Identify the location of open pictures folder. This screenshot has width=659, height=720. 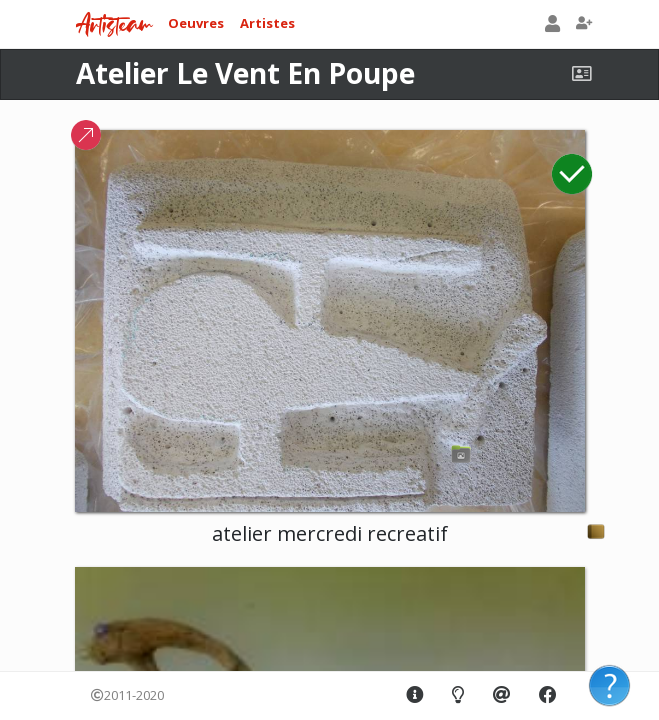
(461, 454).